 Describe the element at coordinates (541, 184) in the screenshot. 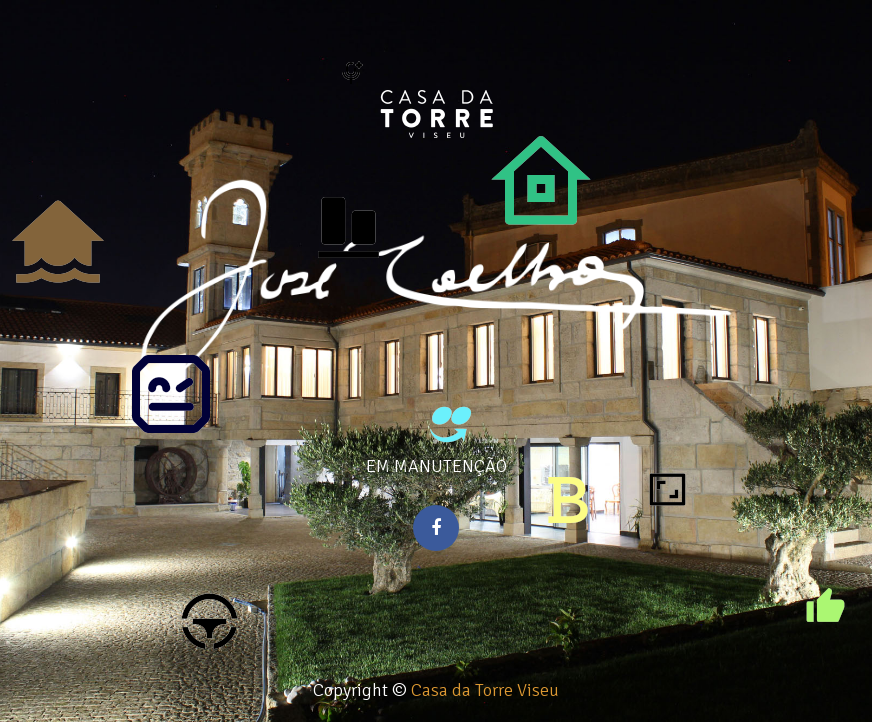

I see `navigate to home screen` at that location.